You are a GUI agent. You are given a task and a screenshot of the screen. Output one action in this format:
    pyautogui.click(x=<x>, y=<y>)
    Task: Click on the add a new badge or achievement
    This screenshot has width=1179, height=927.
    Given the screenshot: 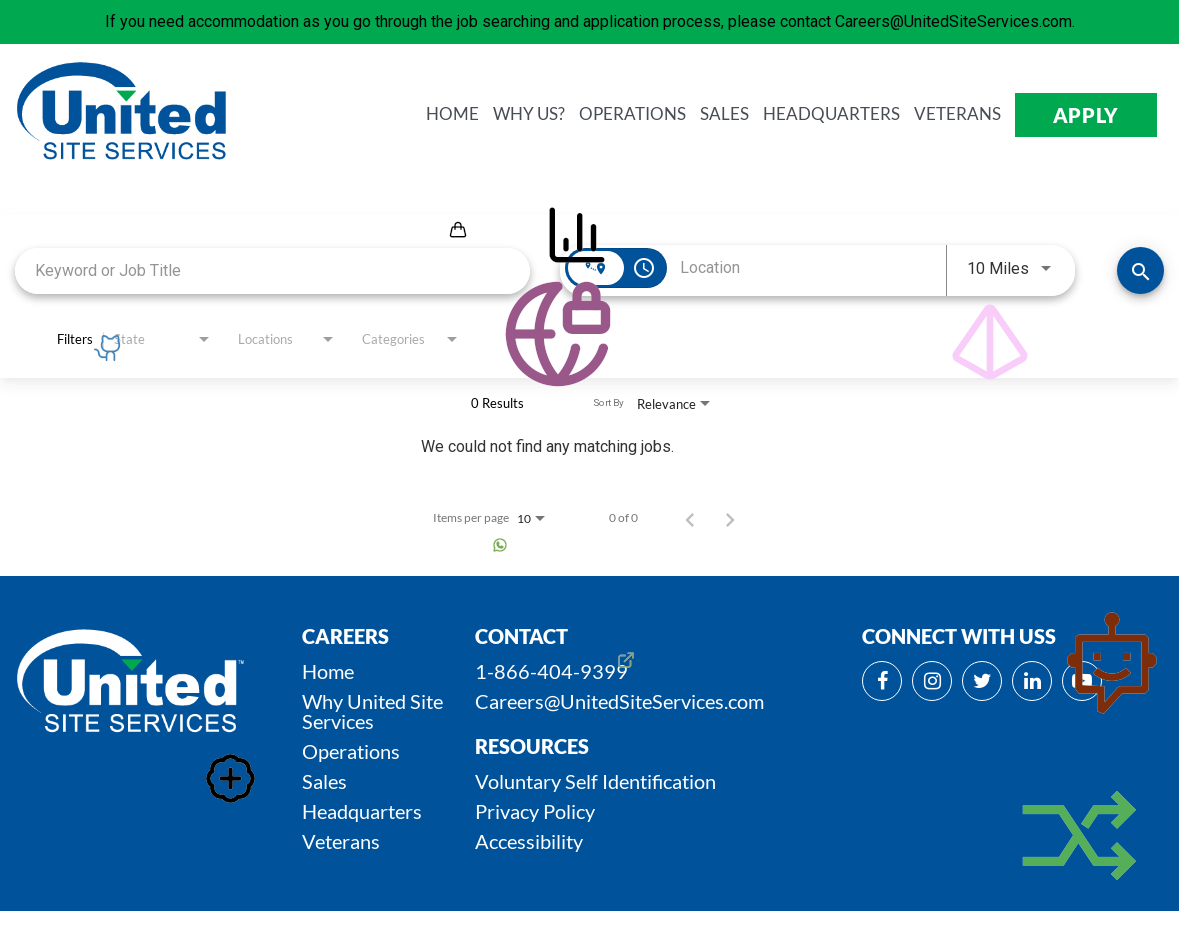 What is the action you would take?
    pyautogui.click(x=230, y=778)
    